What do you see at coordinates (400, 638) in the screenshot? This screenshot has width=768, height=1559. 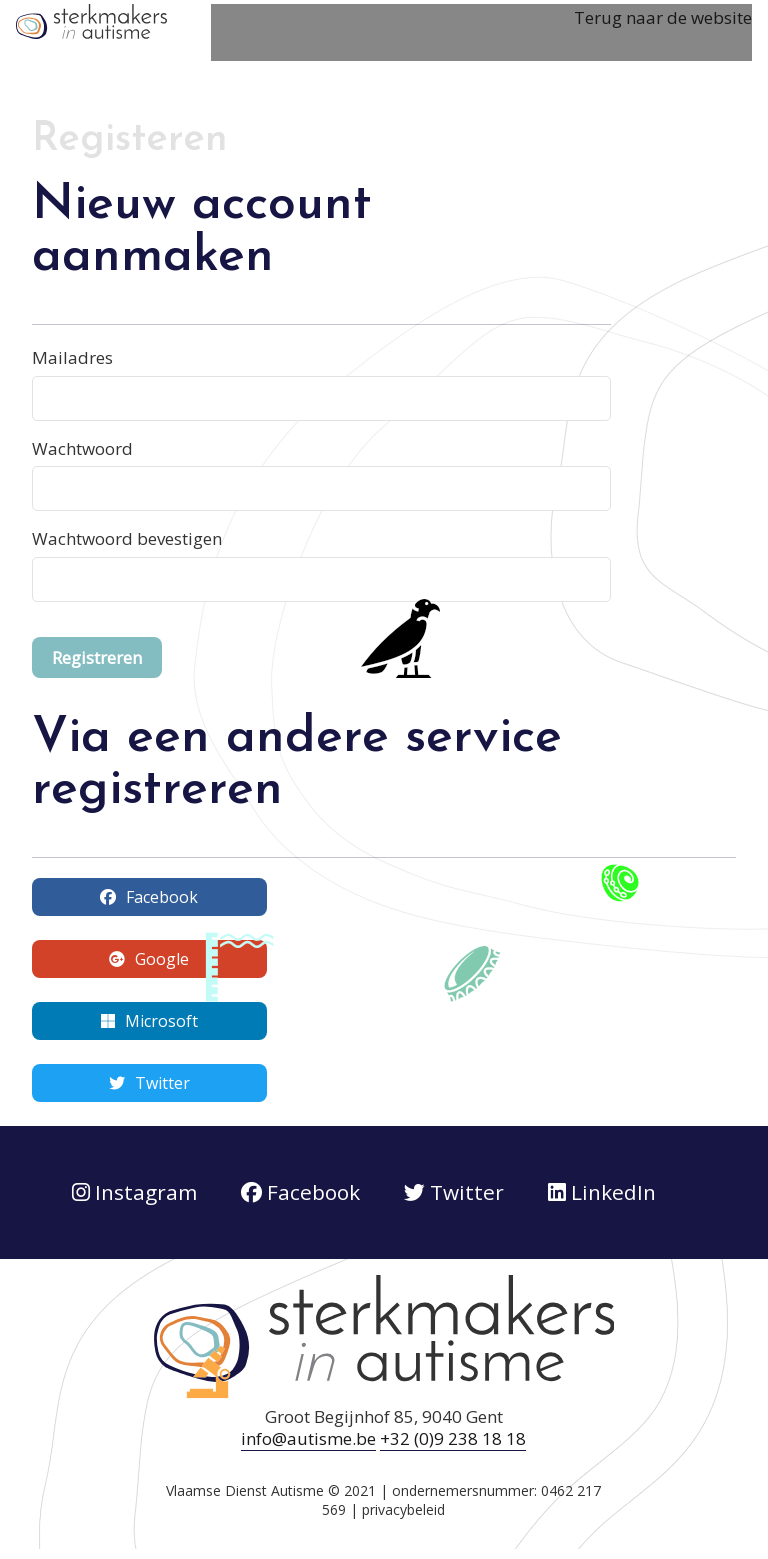 I see `egyptian-themed game element or character` at bounding box center [400, 638].